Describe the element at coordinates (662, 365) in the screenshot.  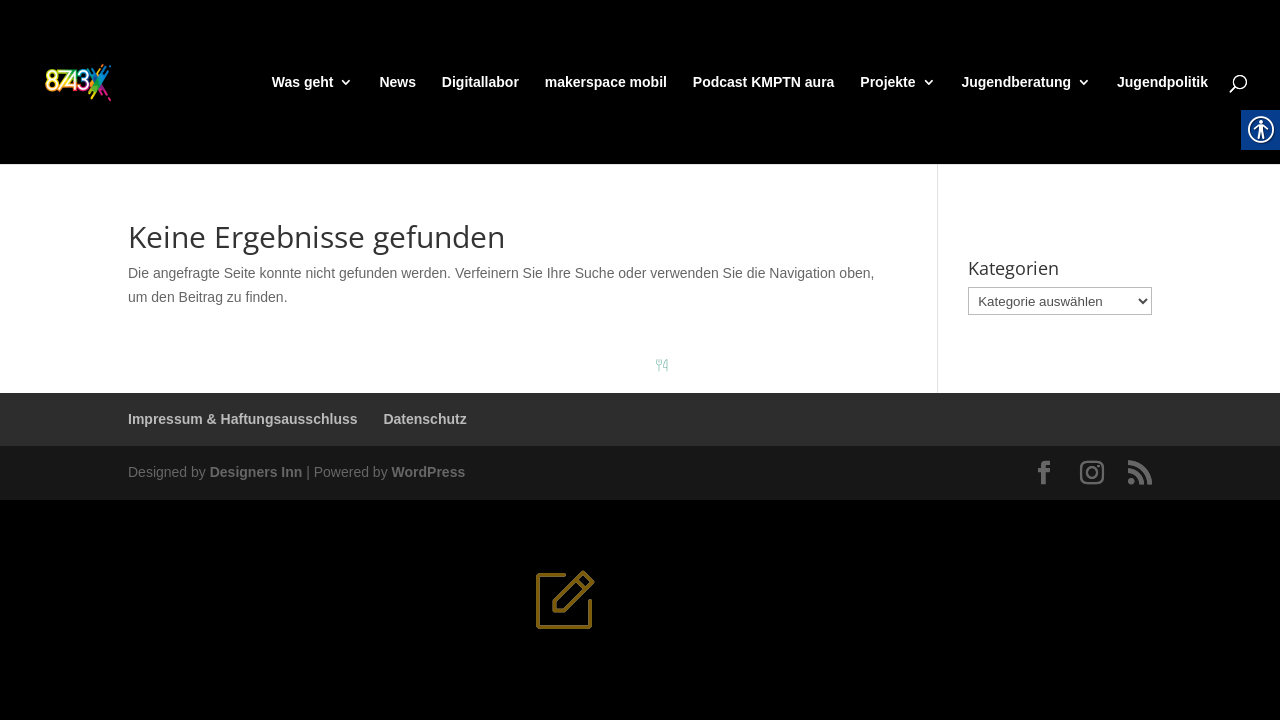
I see `find nearby restaurants or dining options` at that location.